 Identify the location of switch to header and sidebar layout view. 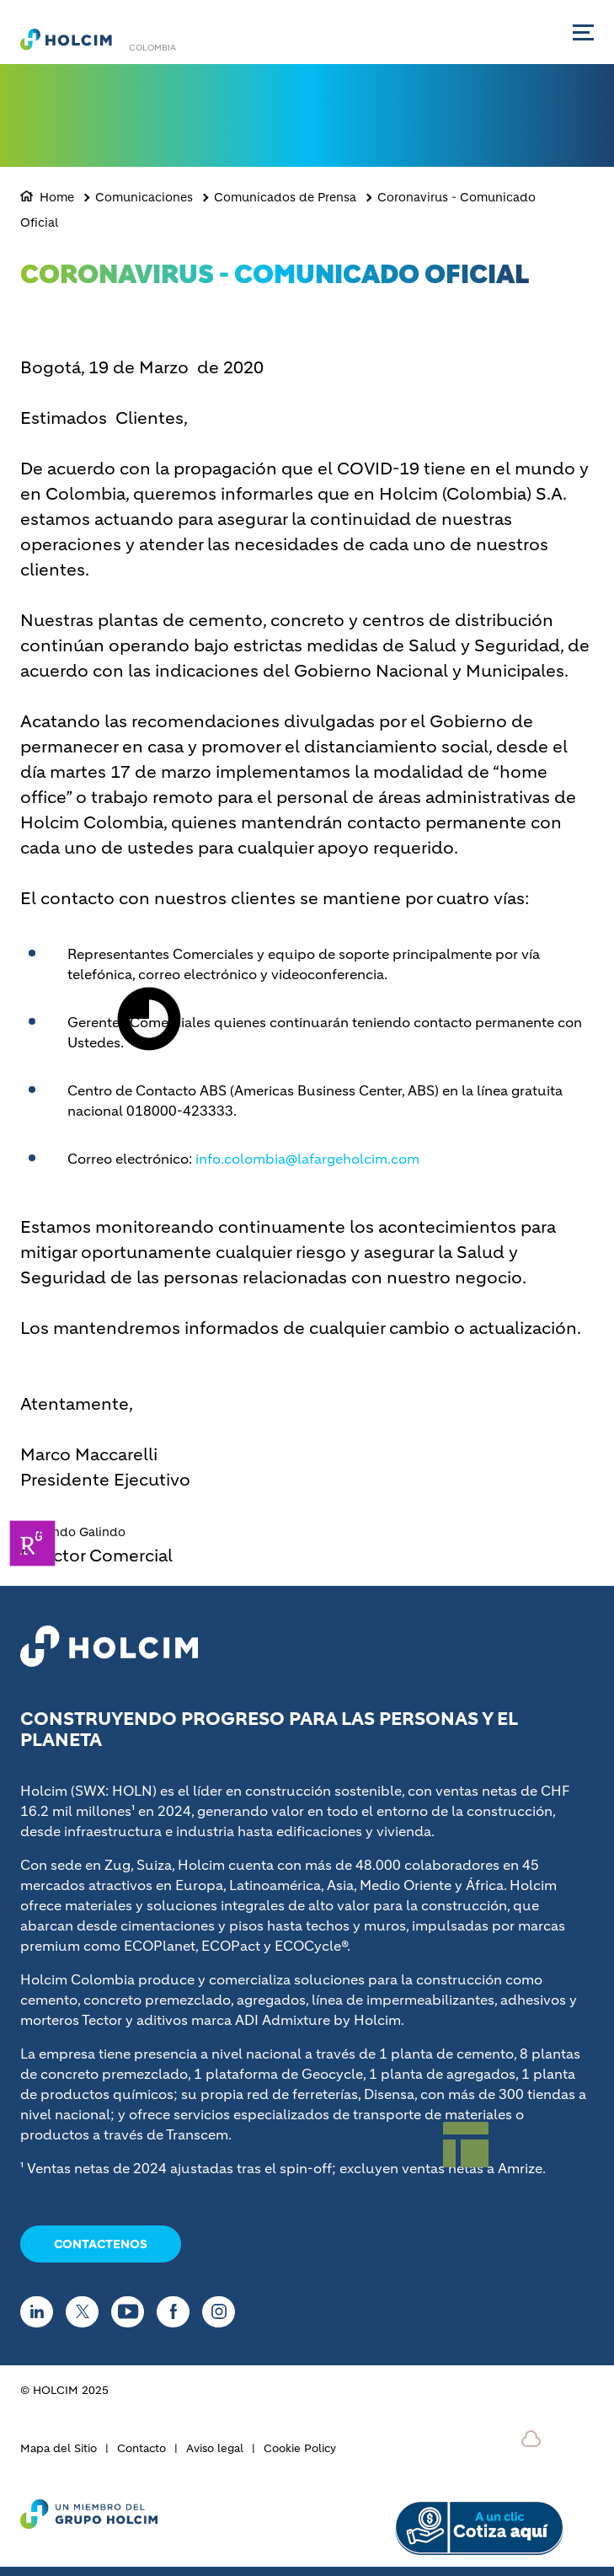
(466, 2145).